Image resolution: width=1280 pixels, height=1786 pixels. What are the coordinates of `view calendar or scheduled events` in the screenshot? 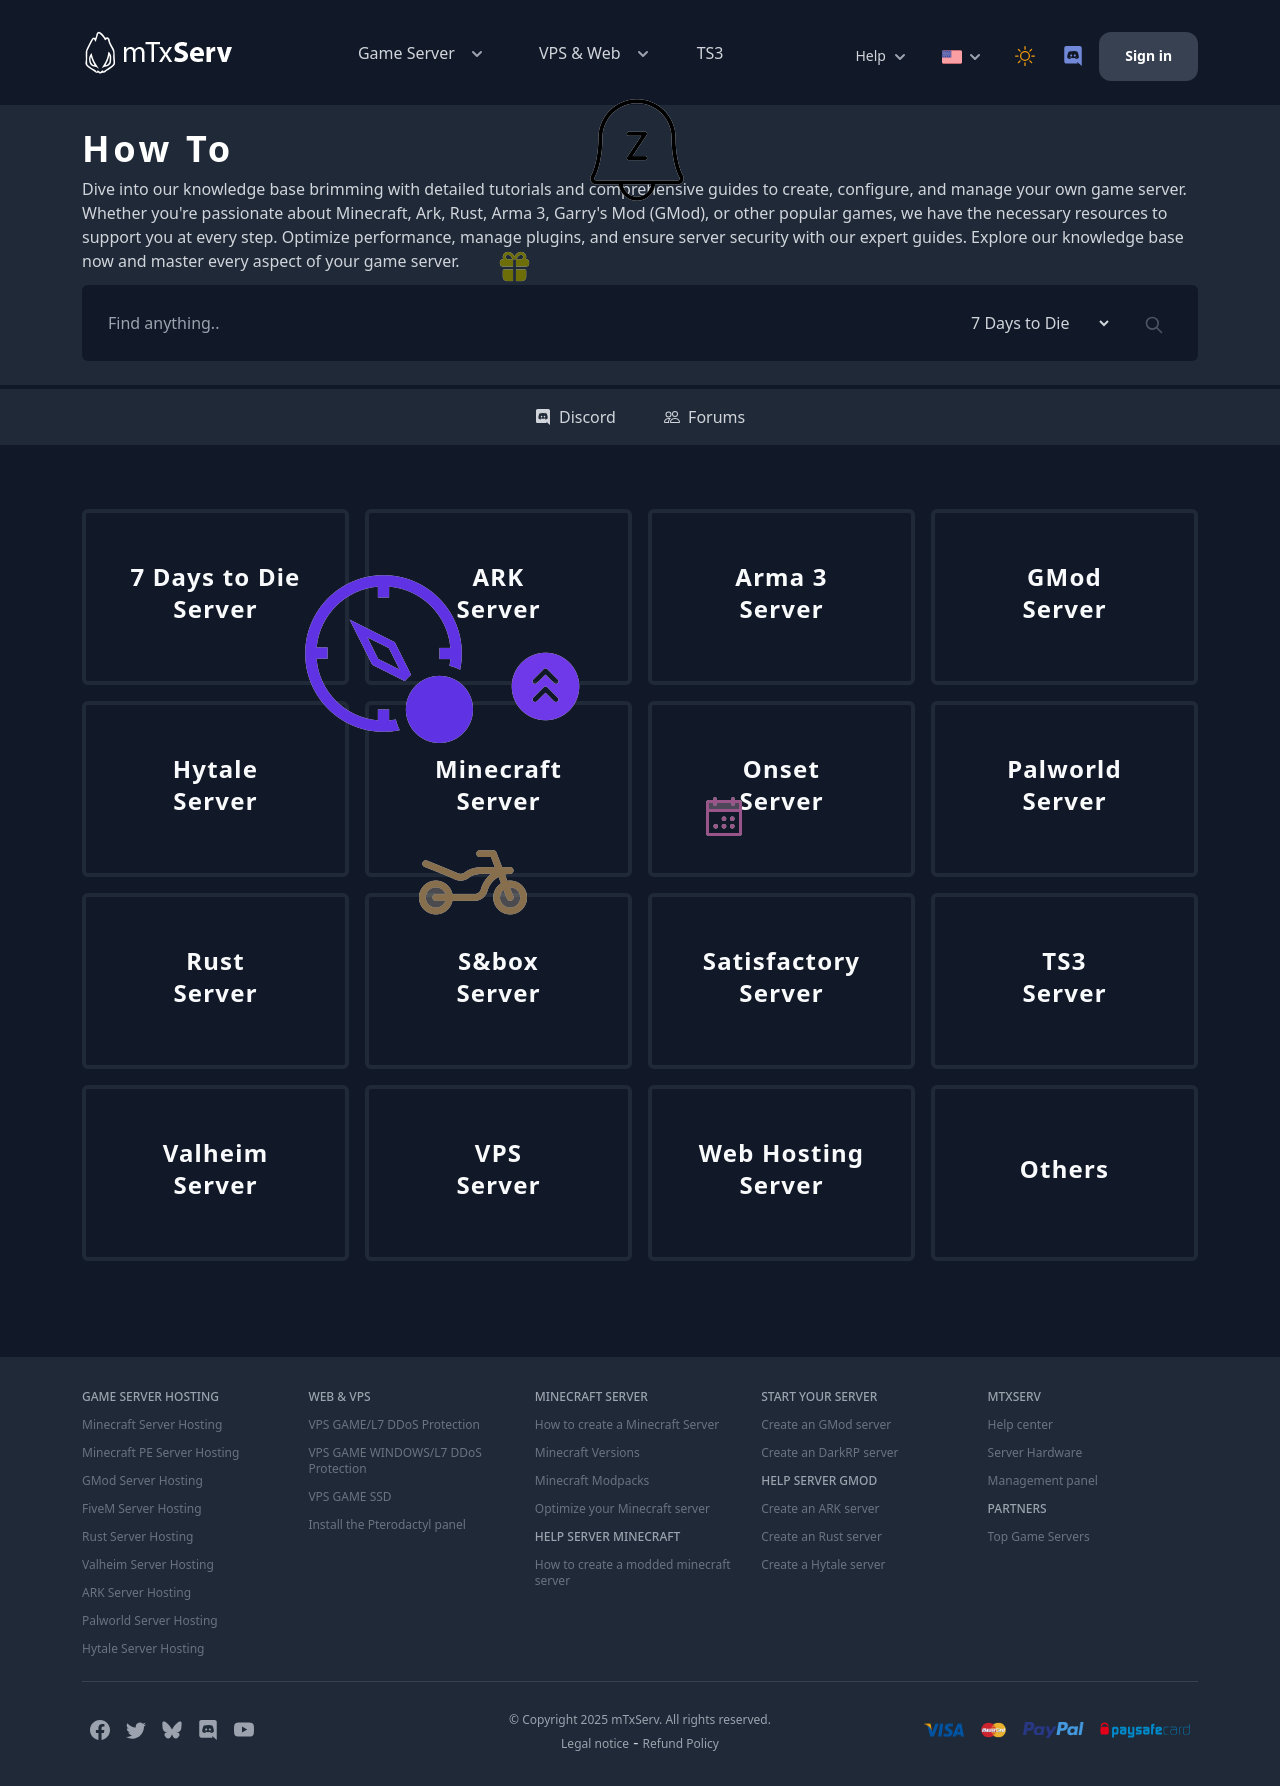 It's located at (724, 818).